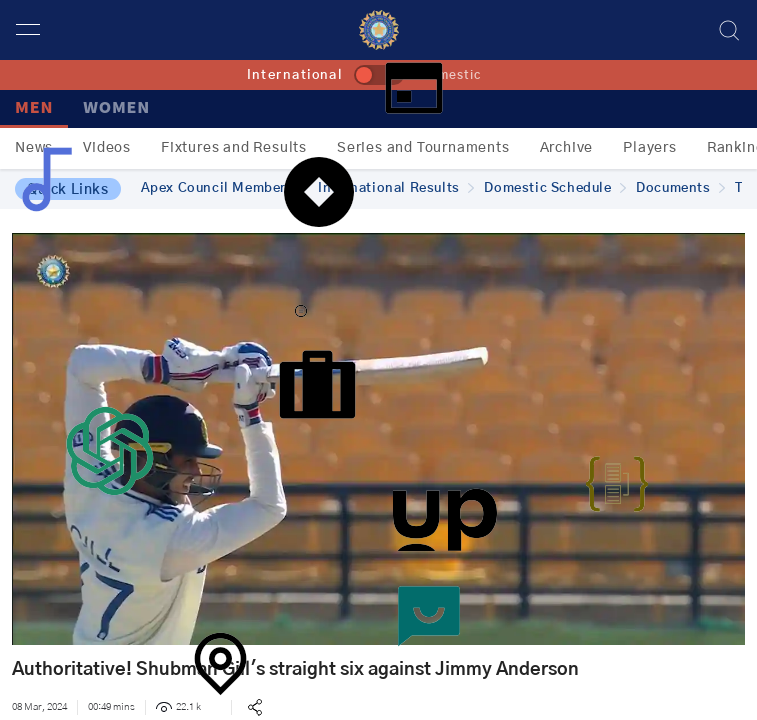 Image resolution: width=757 pixels, height=720 pixels. I want to click on indicates creative commons no derivatives license, so click(301, 311).